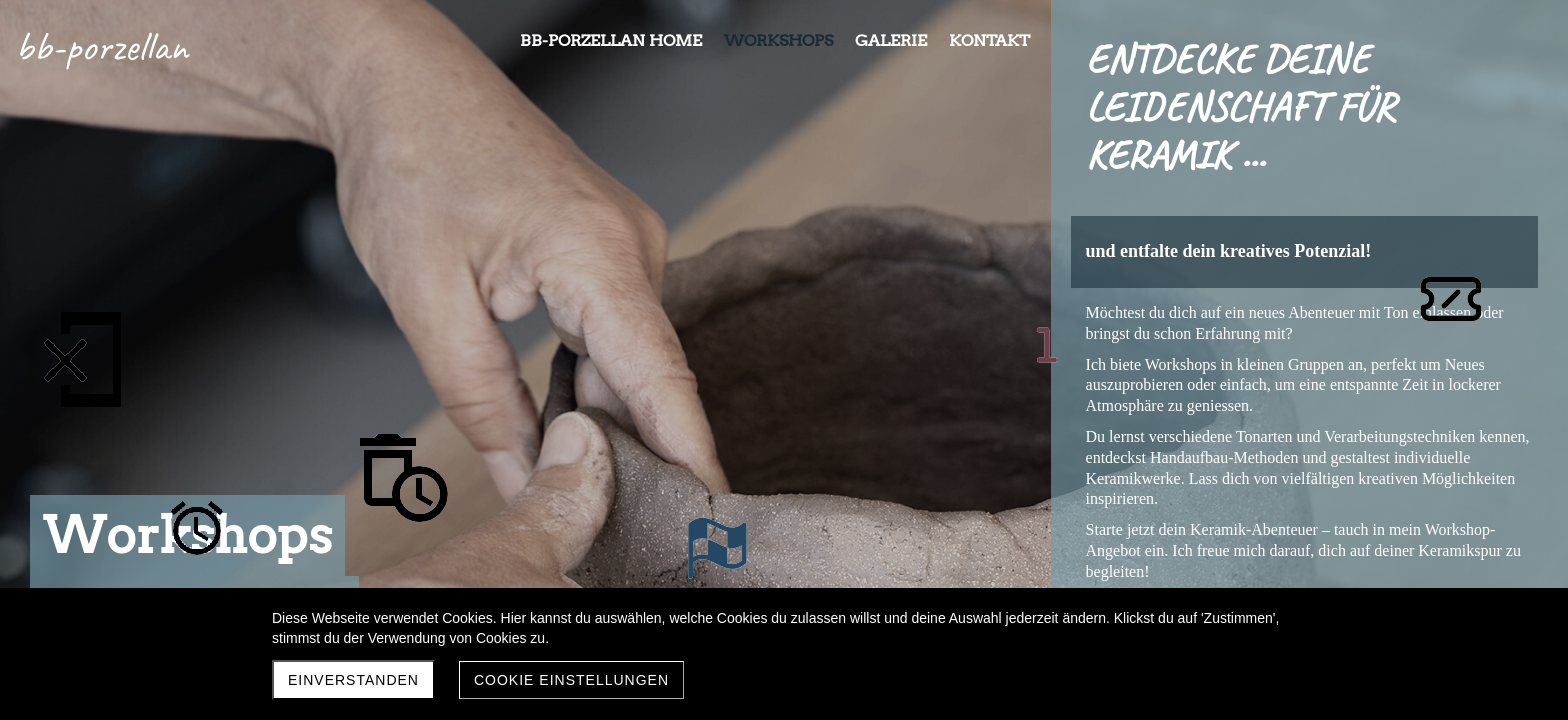 The image size is (1568, 720). Describe the element at coordinates (197, 528) in the screenshot. I see `set an alarm or timer` at that location.